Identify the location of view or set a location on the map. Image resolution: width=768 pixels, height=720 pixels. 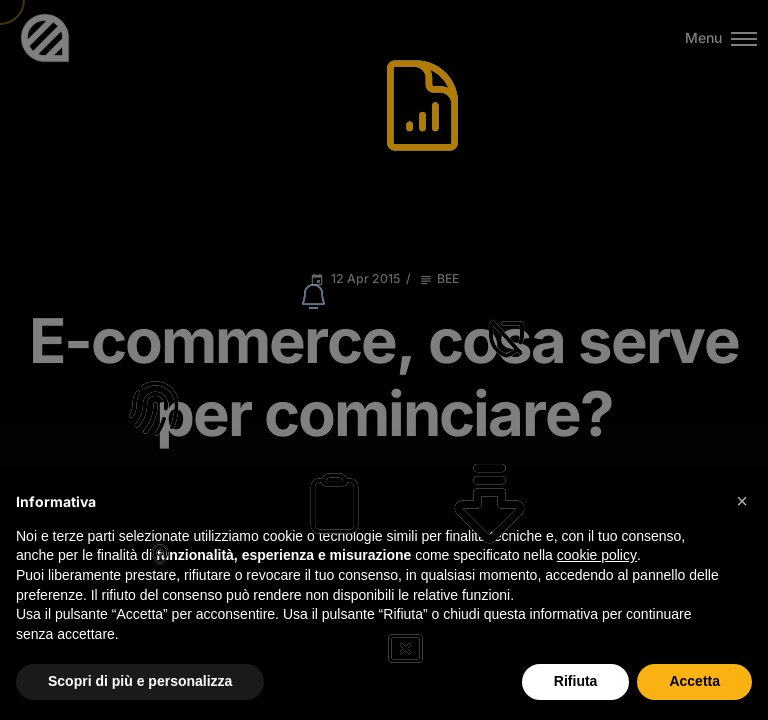
(160, 554).